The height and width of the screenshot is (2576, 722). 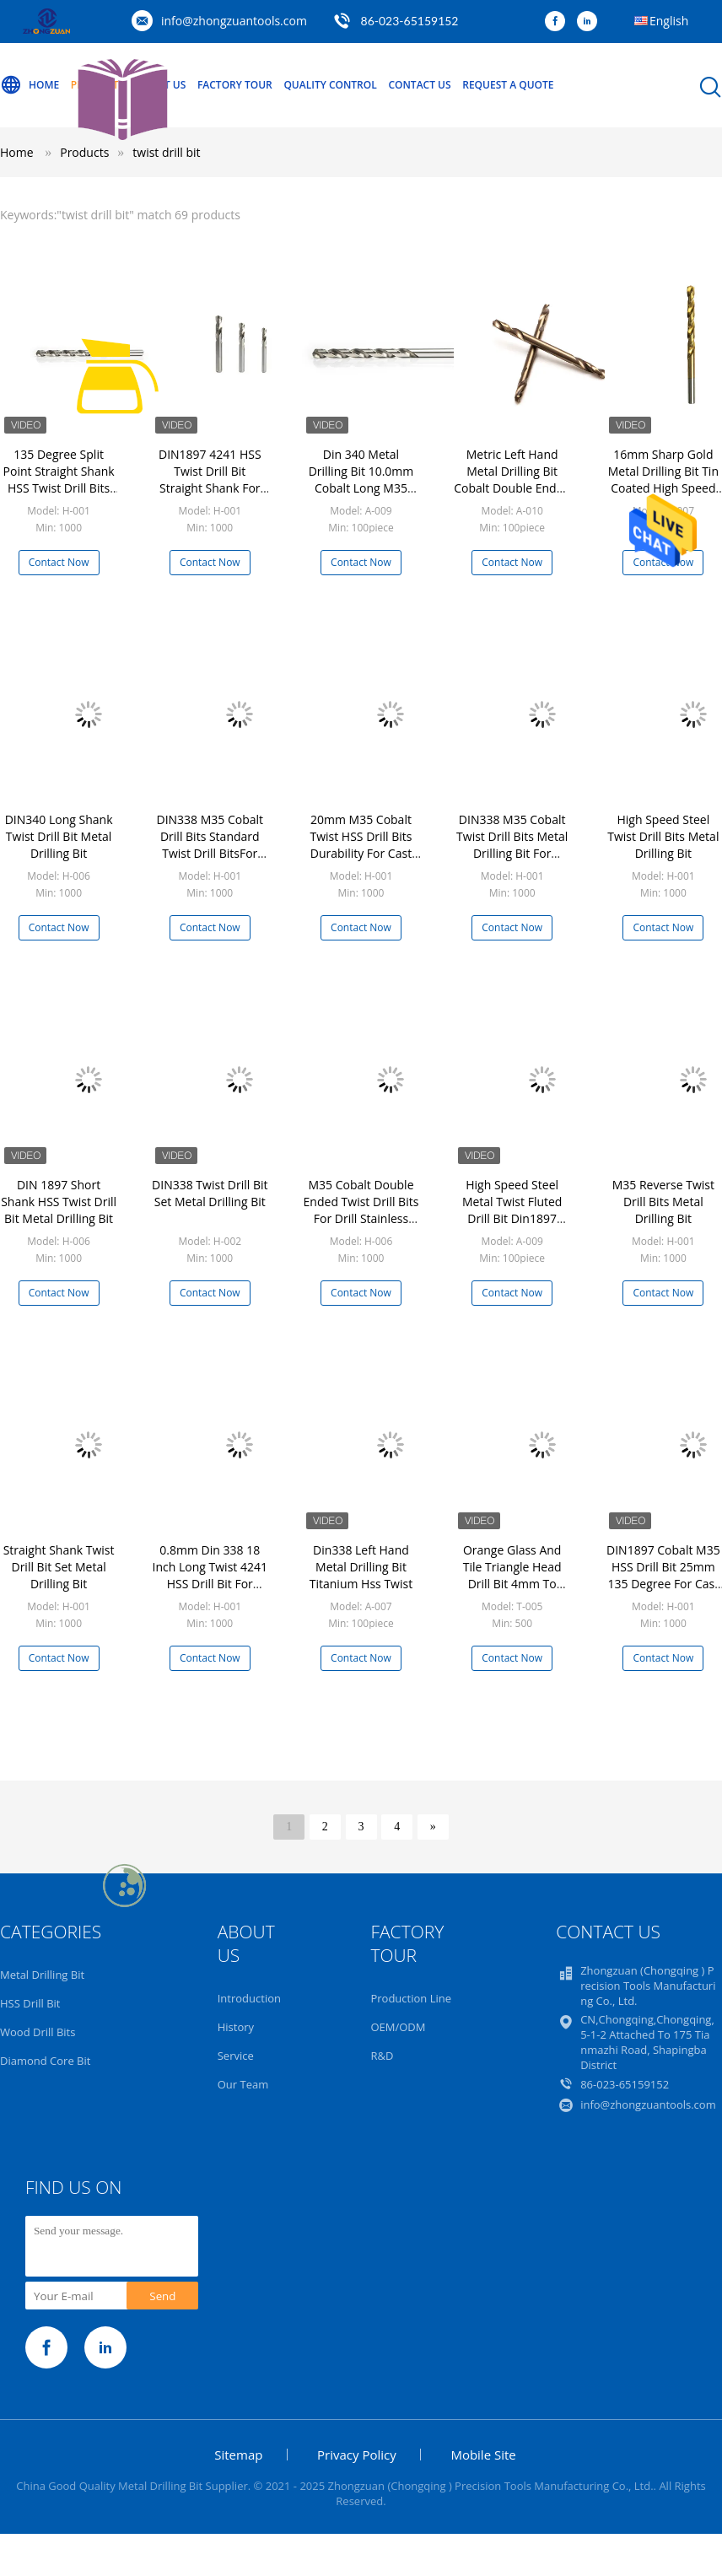 I want to click on open a book or reading material, so click(x=122, y=101).